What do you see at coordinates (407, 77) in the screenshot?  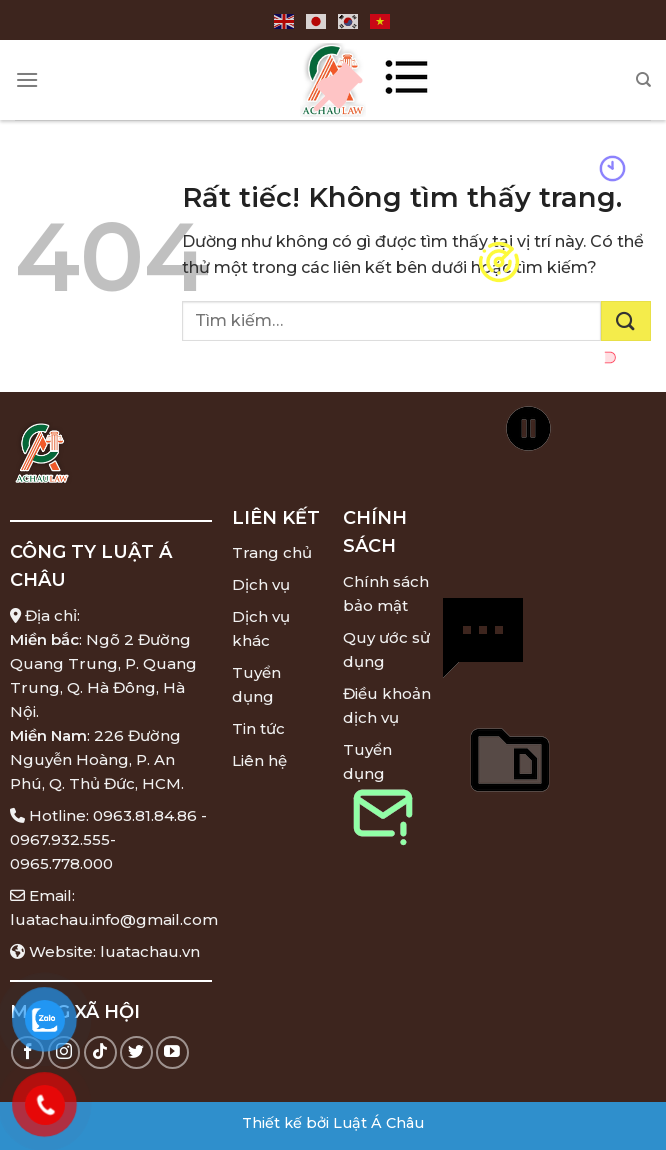 I see `view items in a bulleted list format` at bounding box center [407, 77].